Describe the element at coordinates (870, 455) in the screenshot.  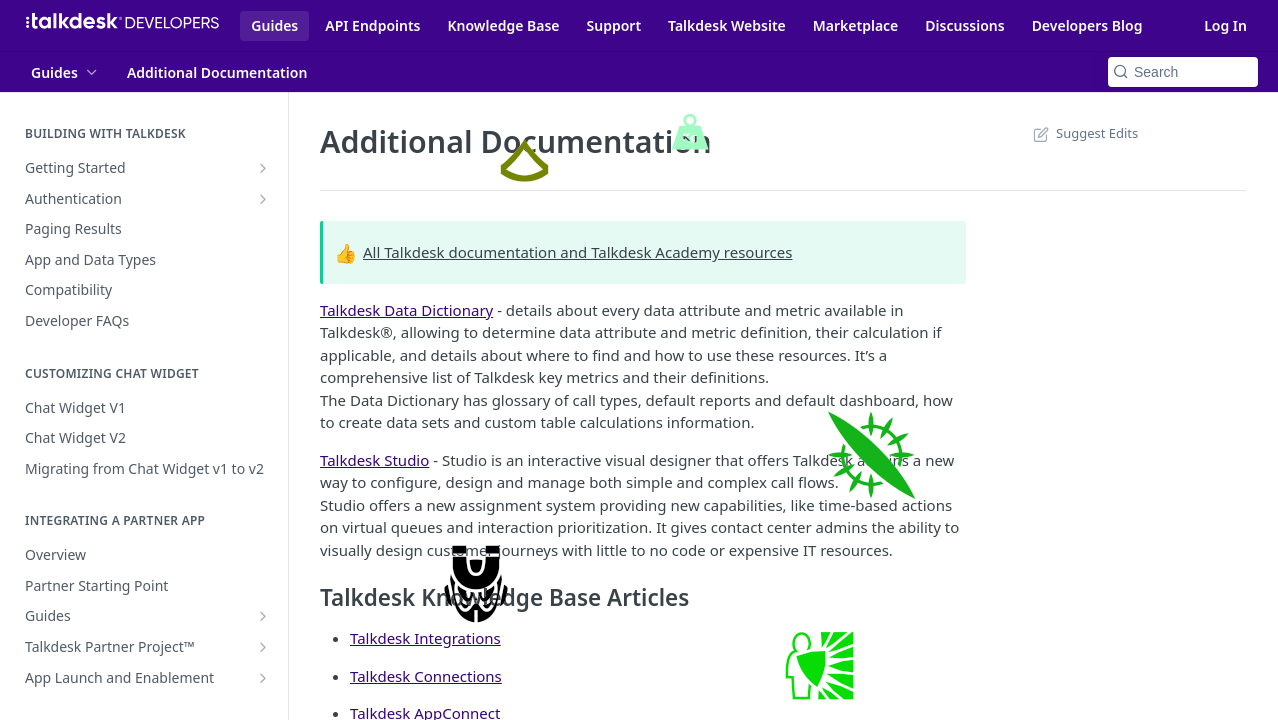
I see `indicates time pressure or countdown in gameplay` at that location.